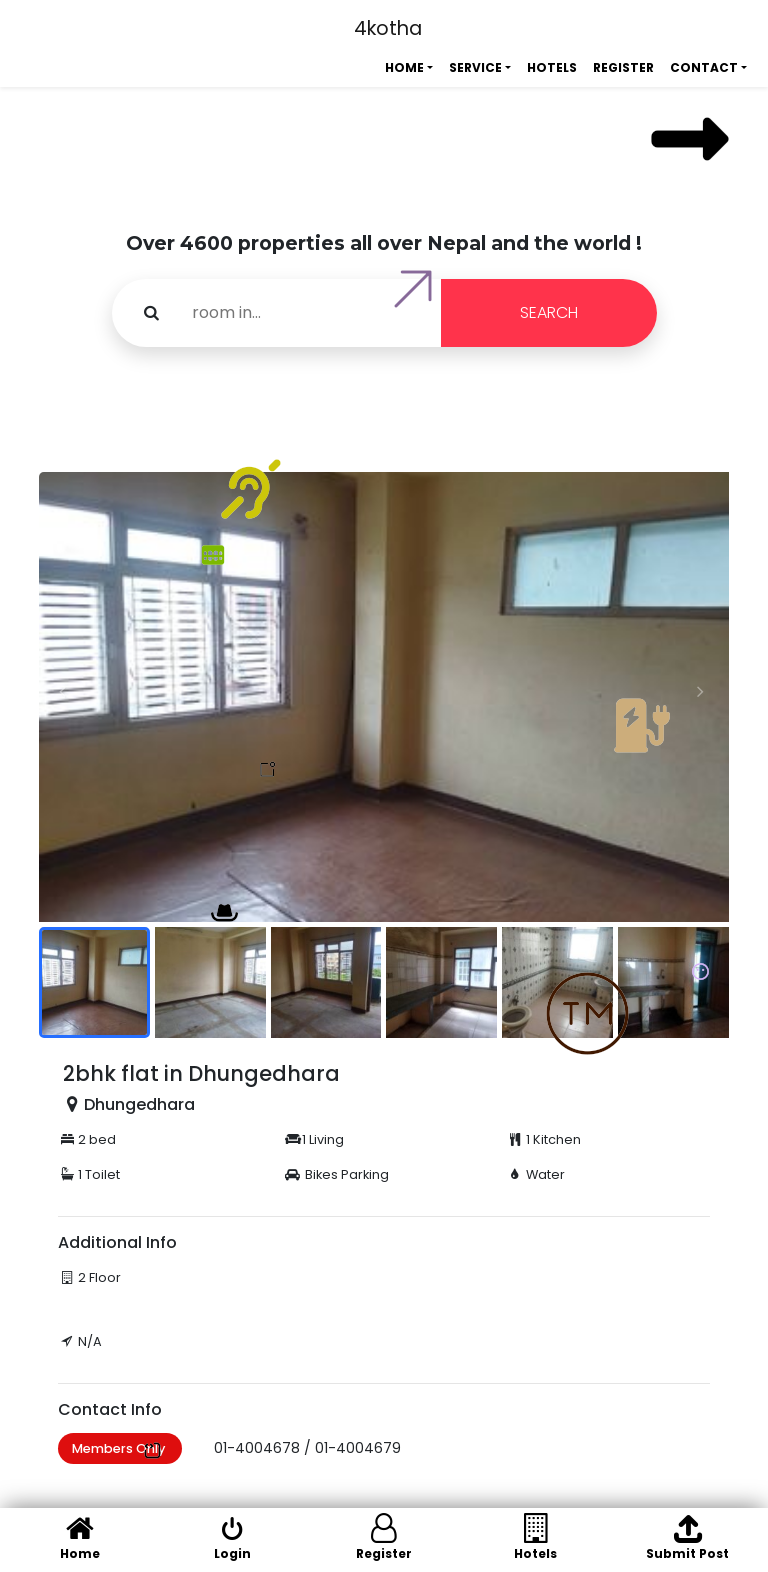 This screenshot has width=768, height=1572. I want to click on proceed to the next step, so click(690, 139).